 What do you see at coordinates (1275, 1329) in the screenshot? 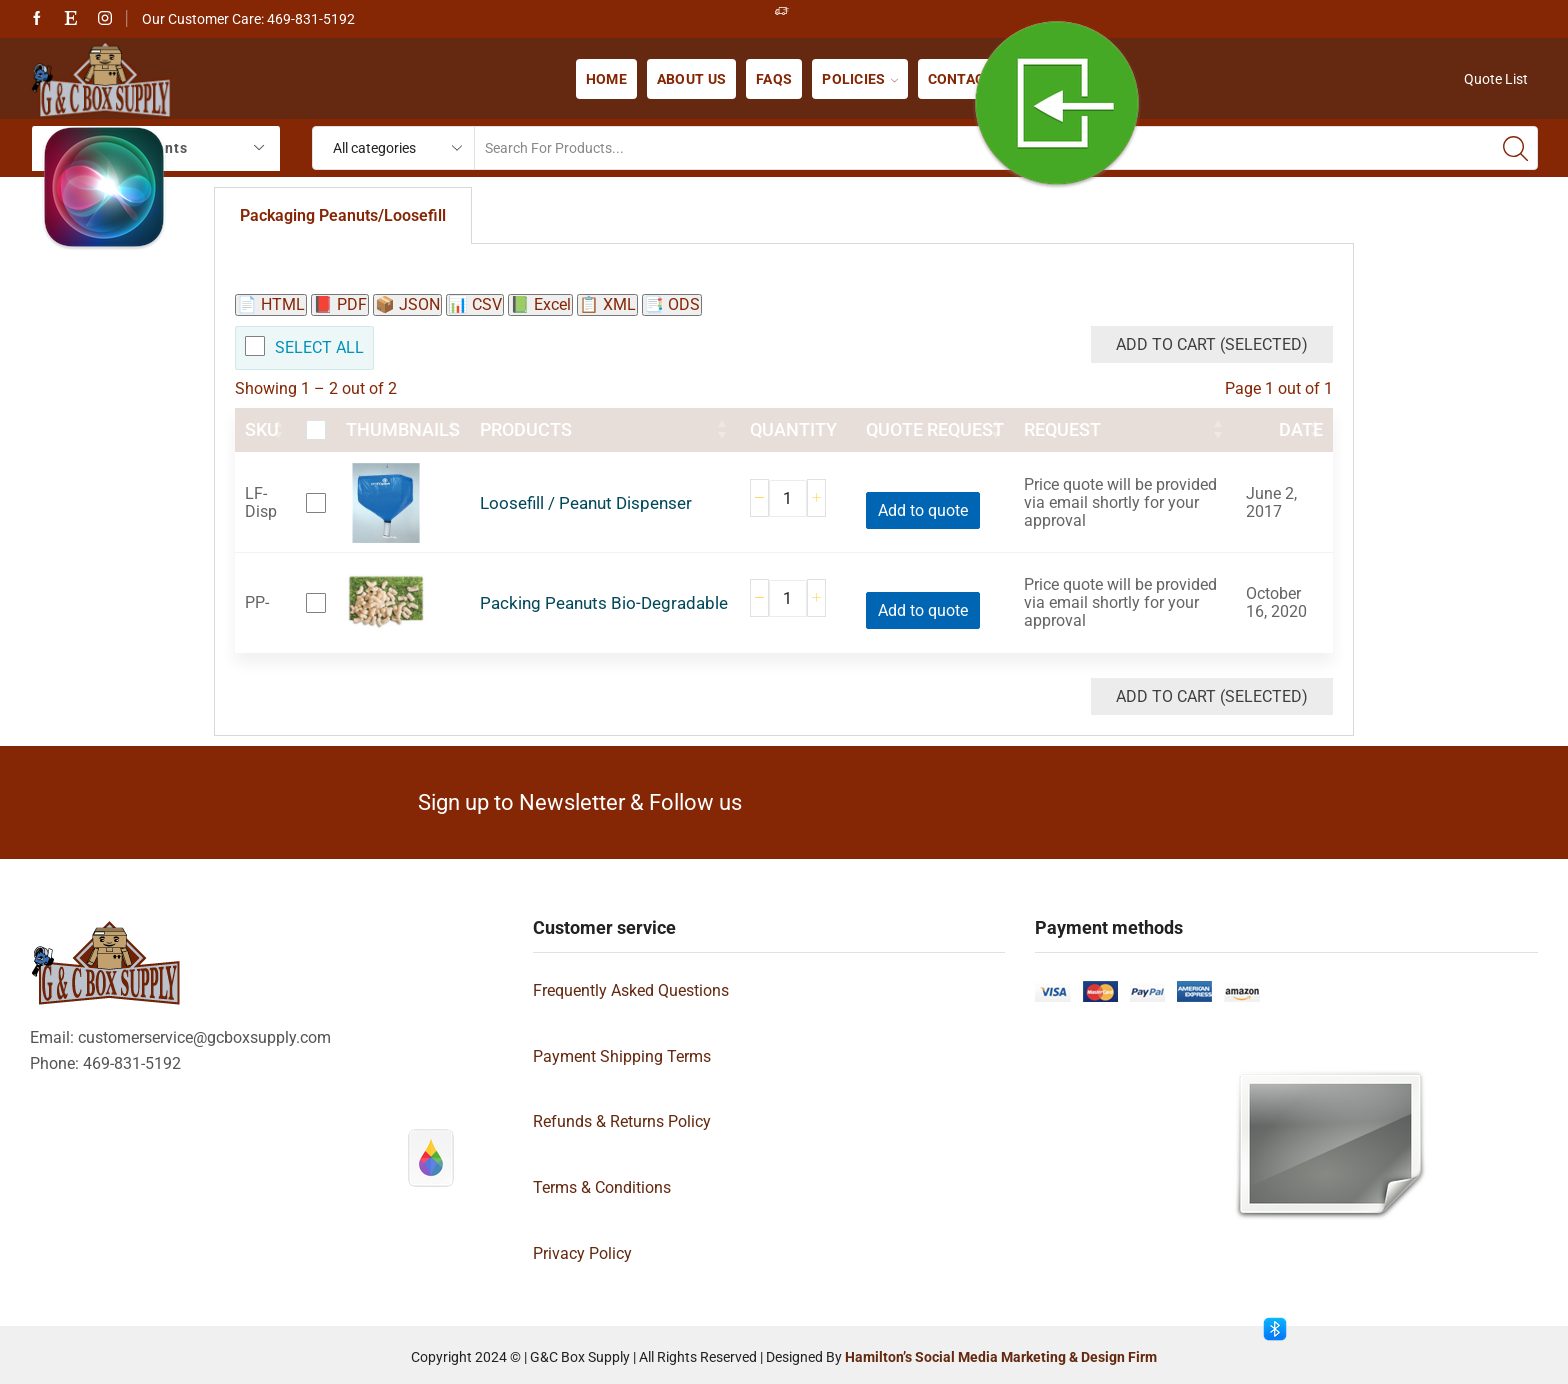
I see `toggle bluetooth connectivity on or off` at bounding box center [1275, 1329].